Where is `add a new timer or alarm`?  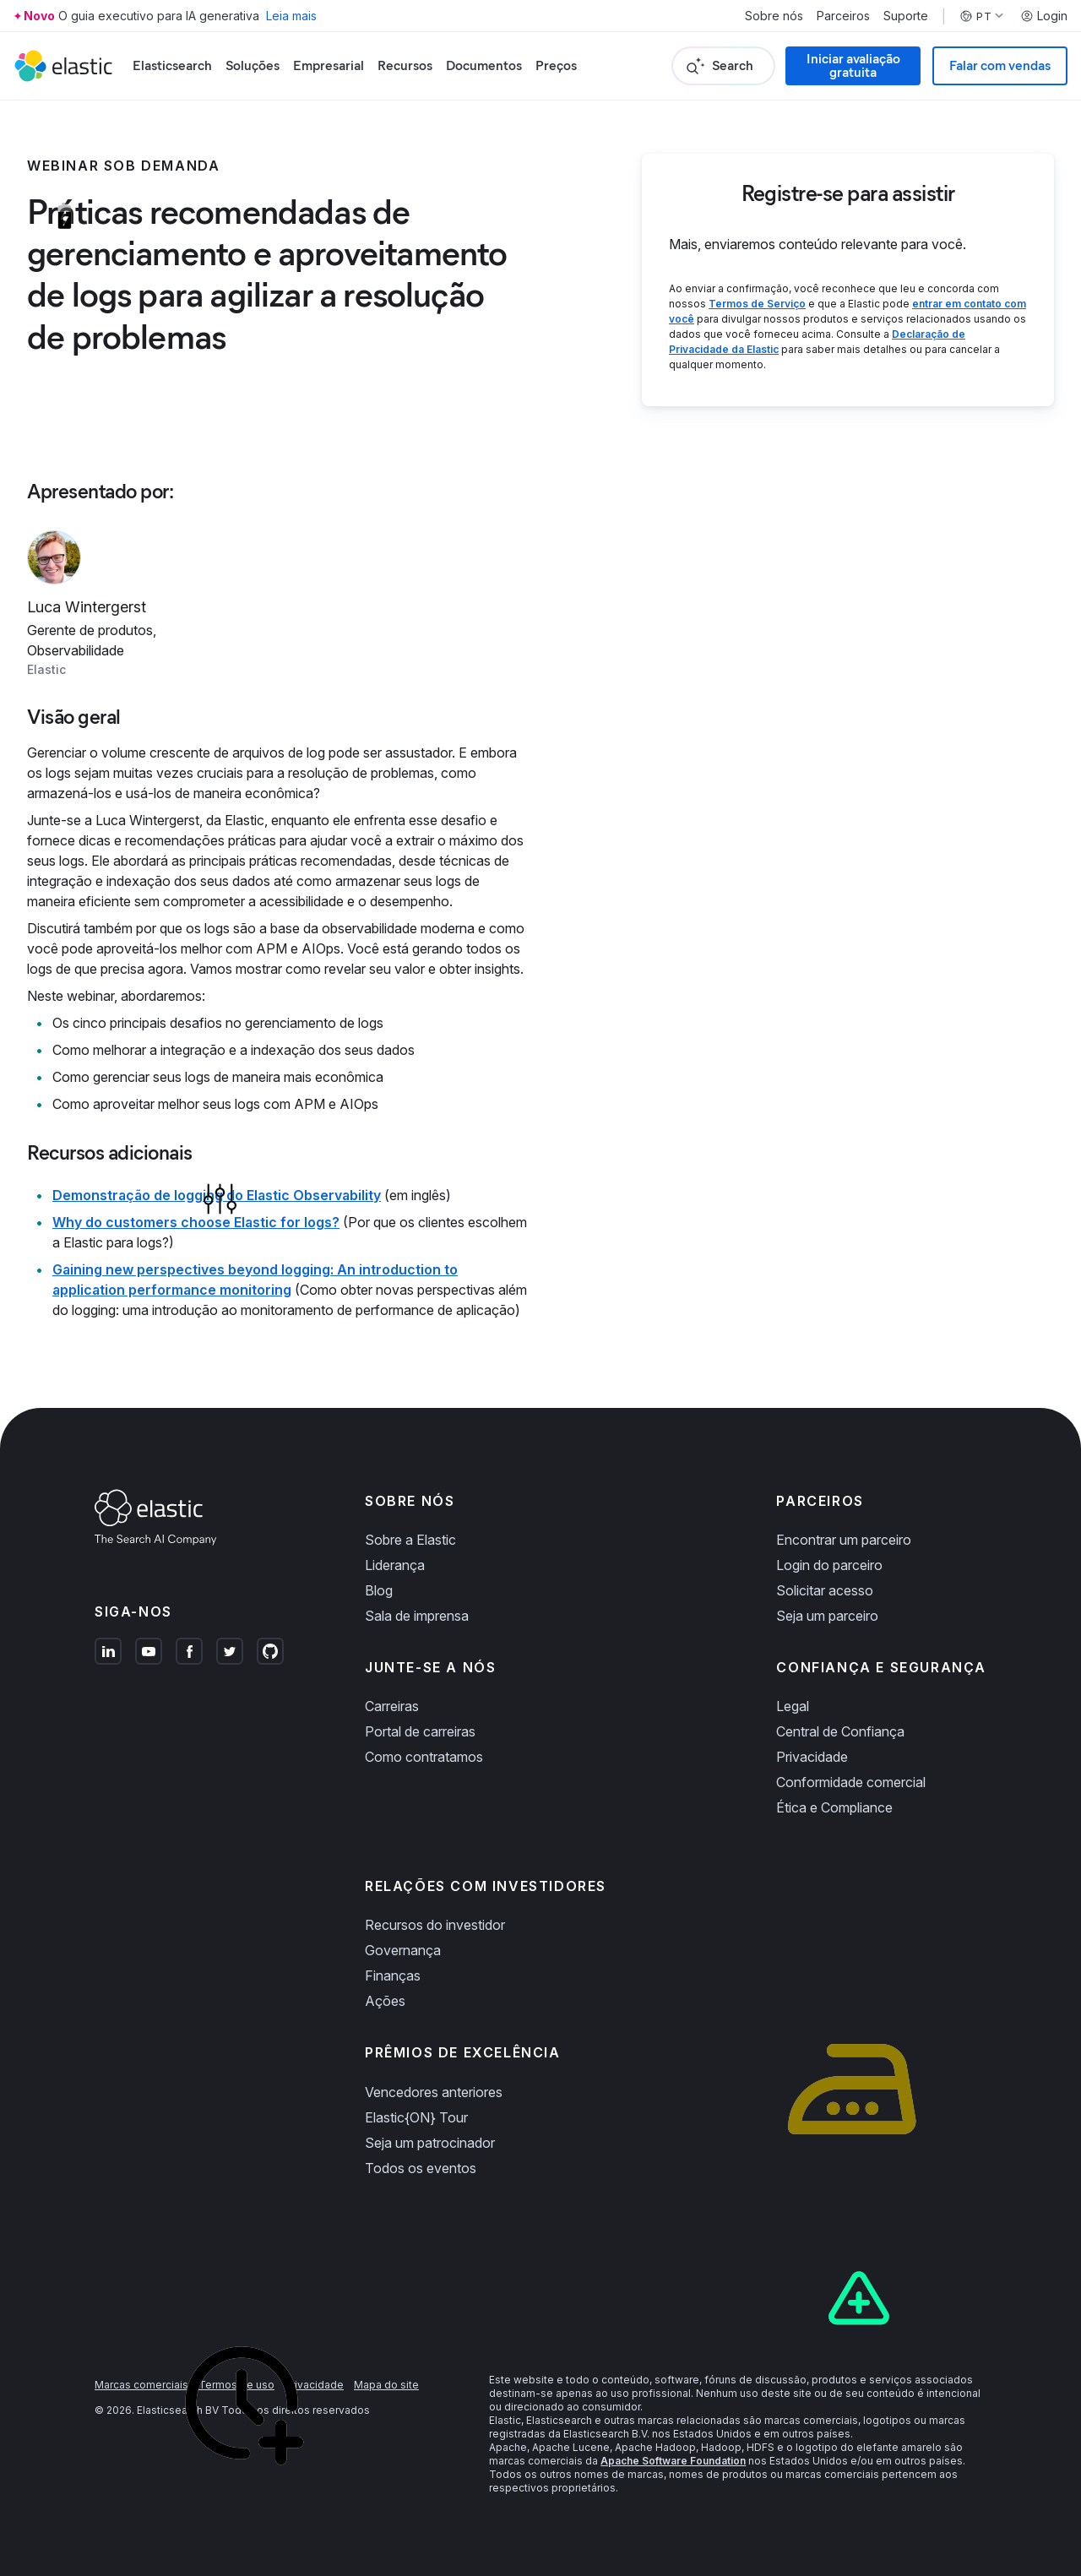
add a new timer or alarm is located at coordinates (242, 2403).